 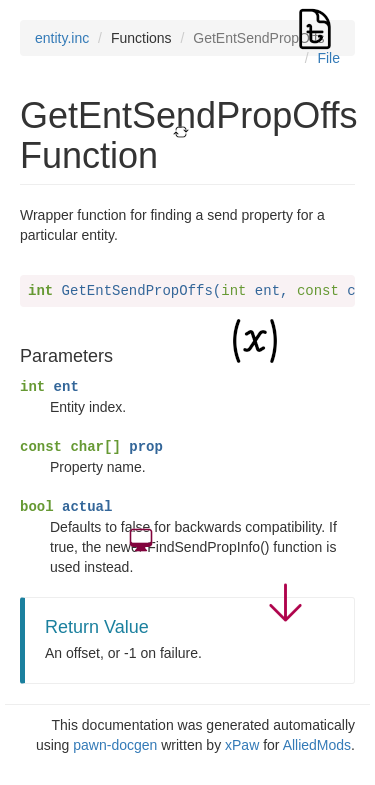 What do you see at coordinates (181, 132) in the screenshot?
I see `refresh or reload content` at bounding box center [181, 132].